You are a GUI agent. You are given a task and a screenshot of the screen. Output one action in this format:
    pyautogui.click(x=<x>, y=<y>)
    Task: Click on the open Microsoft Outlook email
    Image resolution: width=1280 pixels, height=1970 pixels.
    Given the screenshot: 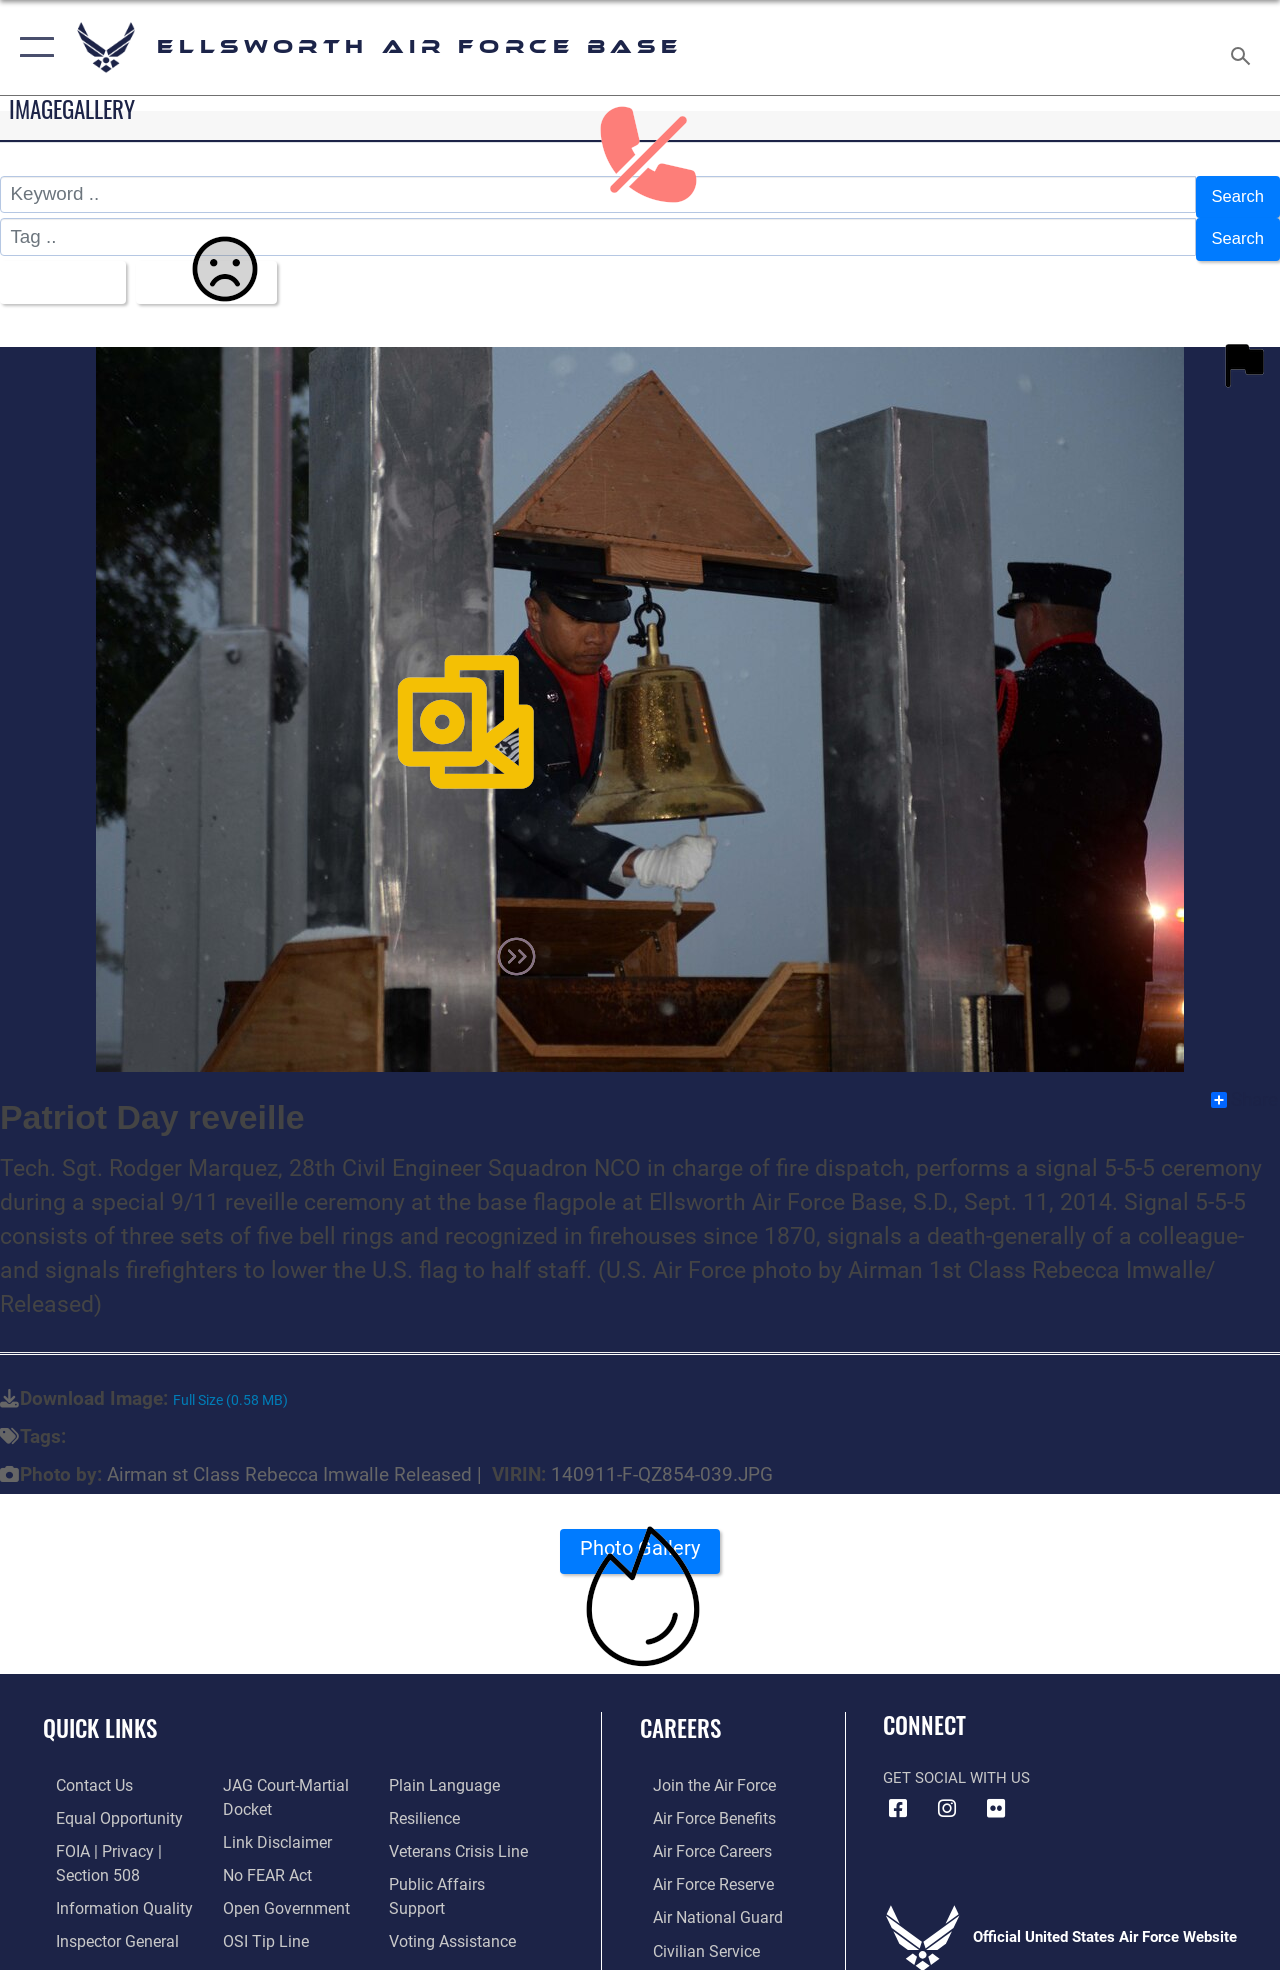 What is the action you would take?
    pyautogui.click(x=467, y=722)
    